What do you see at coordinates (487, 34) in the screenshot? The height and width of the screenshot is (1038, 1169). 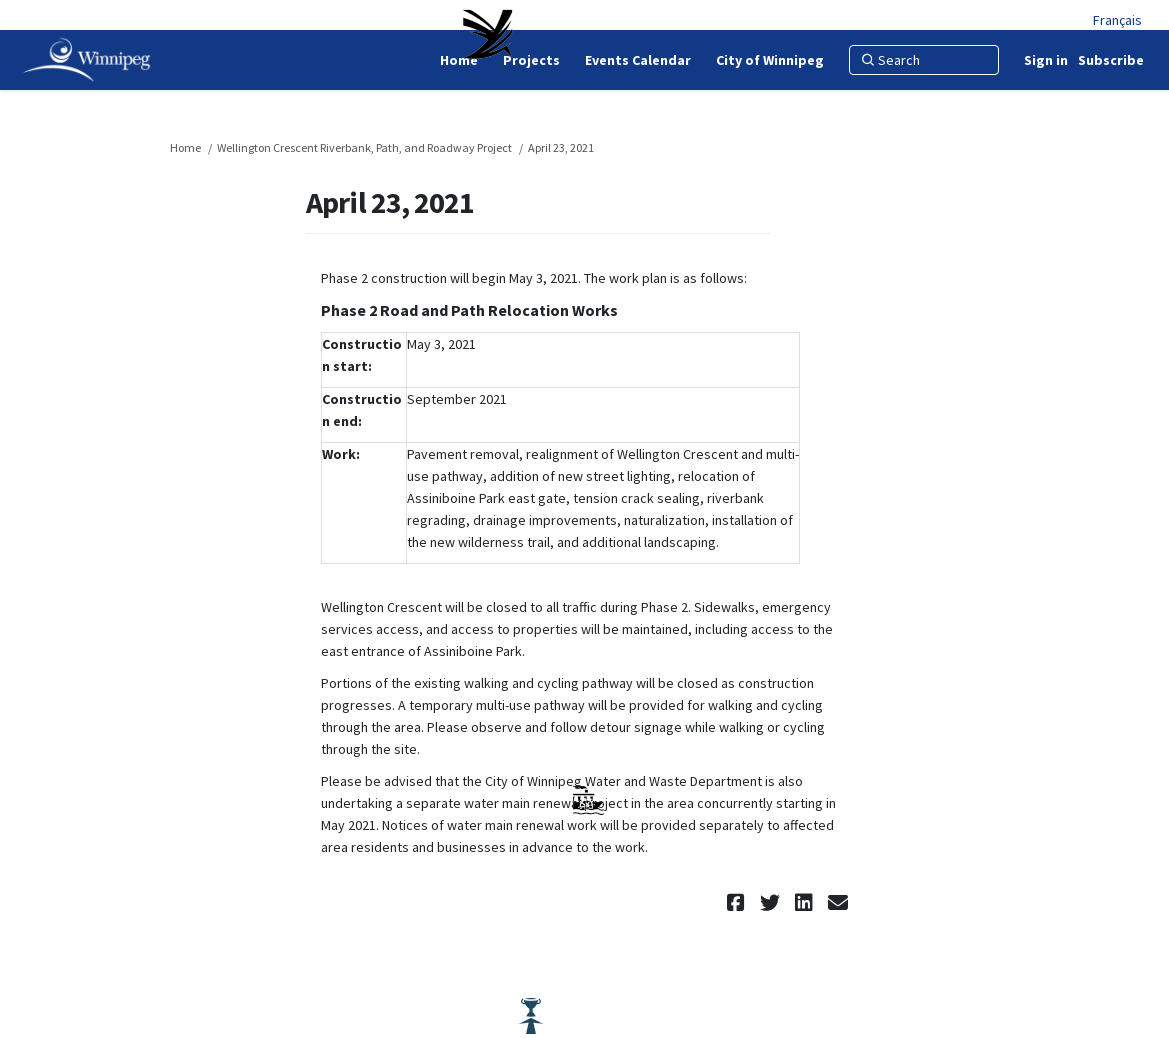 I see `indicates wind or air currents intersecting` at bounding box center [487, 34].